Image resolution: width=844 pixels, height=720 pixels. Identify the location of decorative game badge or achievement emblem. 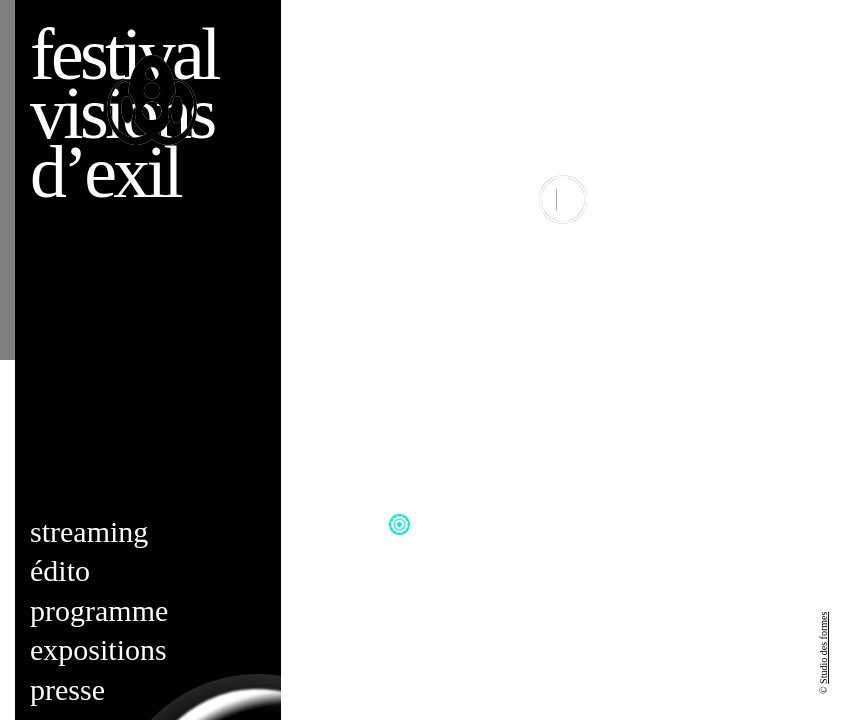
(152, 100).